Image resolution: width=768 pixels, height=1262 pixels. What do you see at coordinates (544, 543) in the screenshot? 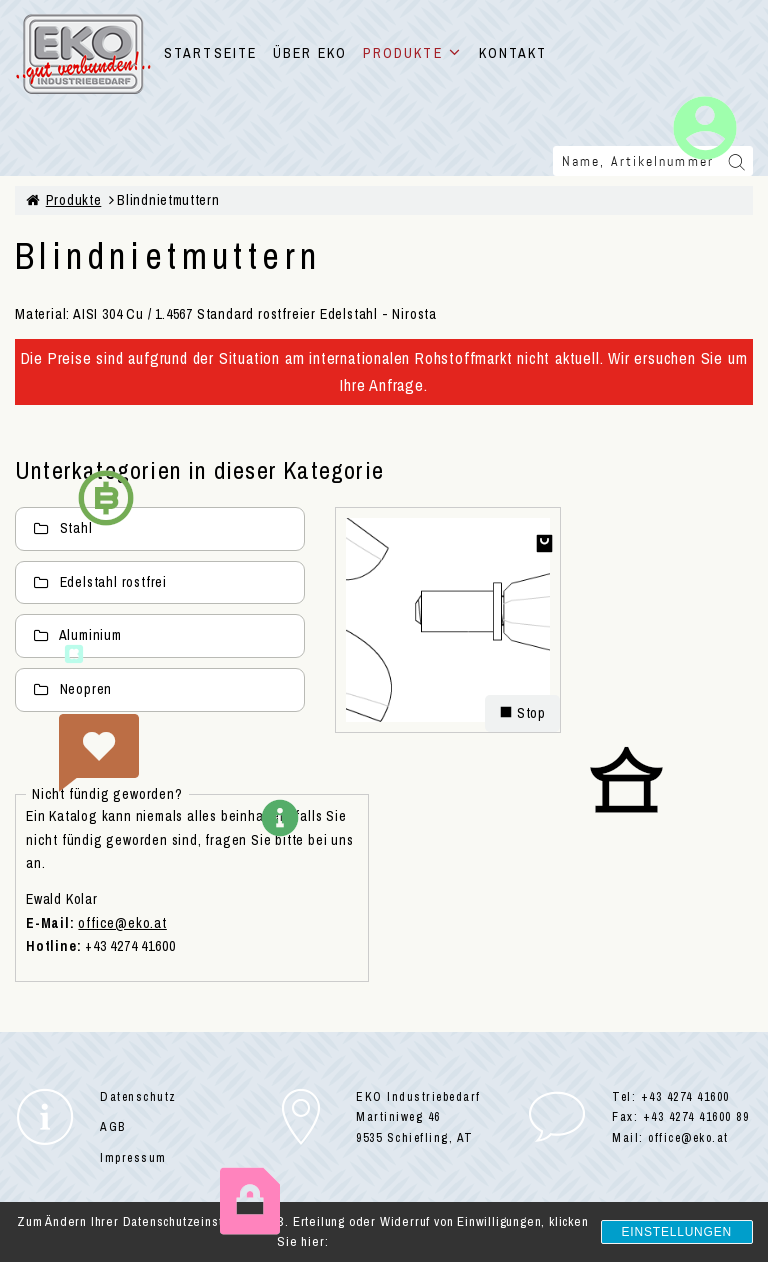
I see `view your shopping bag` at bounding box center [544, 543].